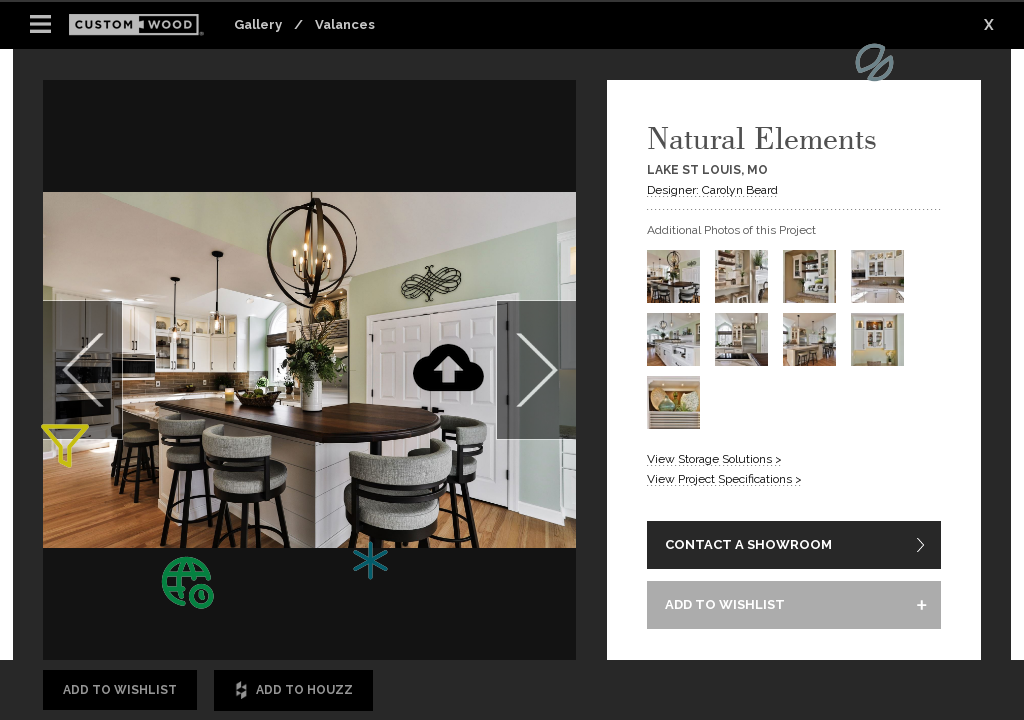  I want to click on open sharik file sharing app, so click(874, 62).